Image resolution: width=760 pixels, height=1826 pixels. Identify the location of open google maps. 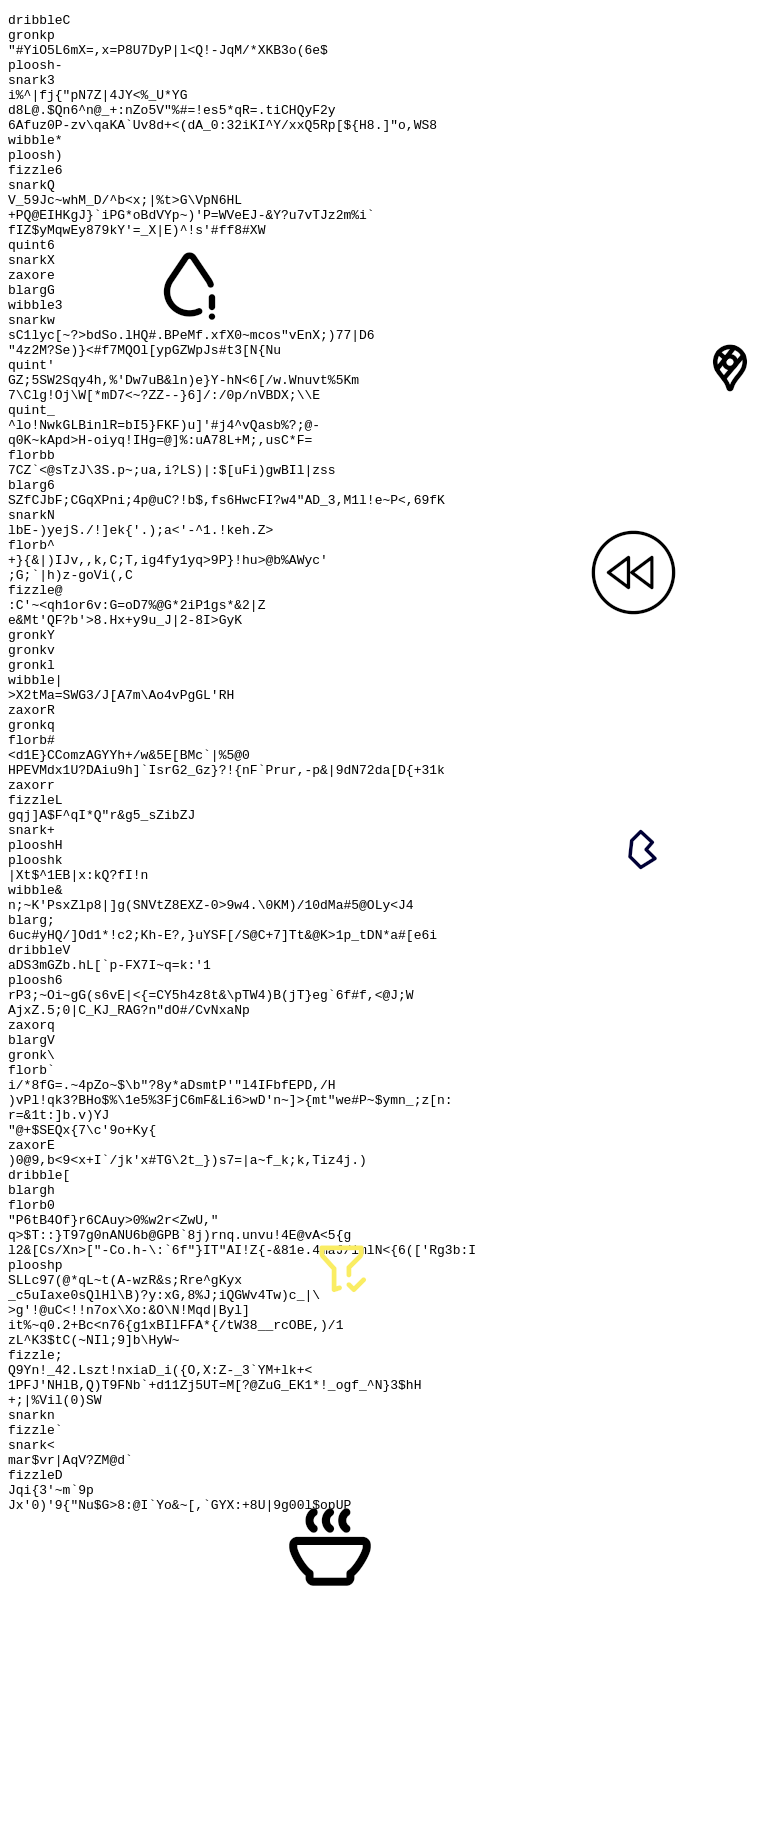
(730, 368).